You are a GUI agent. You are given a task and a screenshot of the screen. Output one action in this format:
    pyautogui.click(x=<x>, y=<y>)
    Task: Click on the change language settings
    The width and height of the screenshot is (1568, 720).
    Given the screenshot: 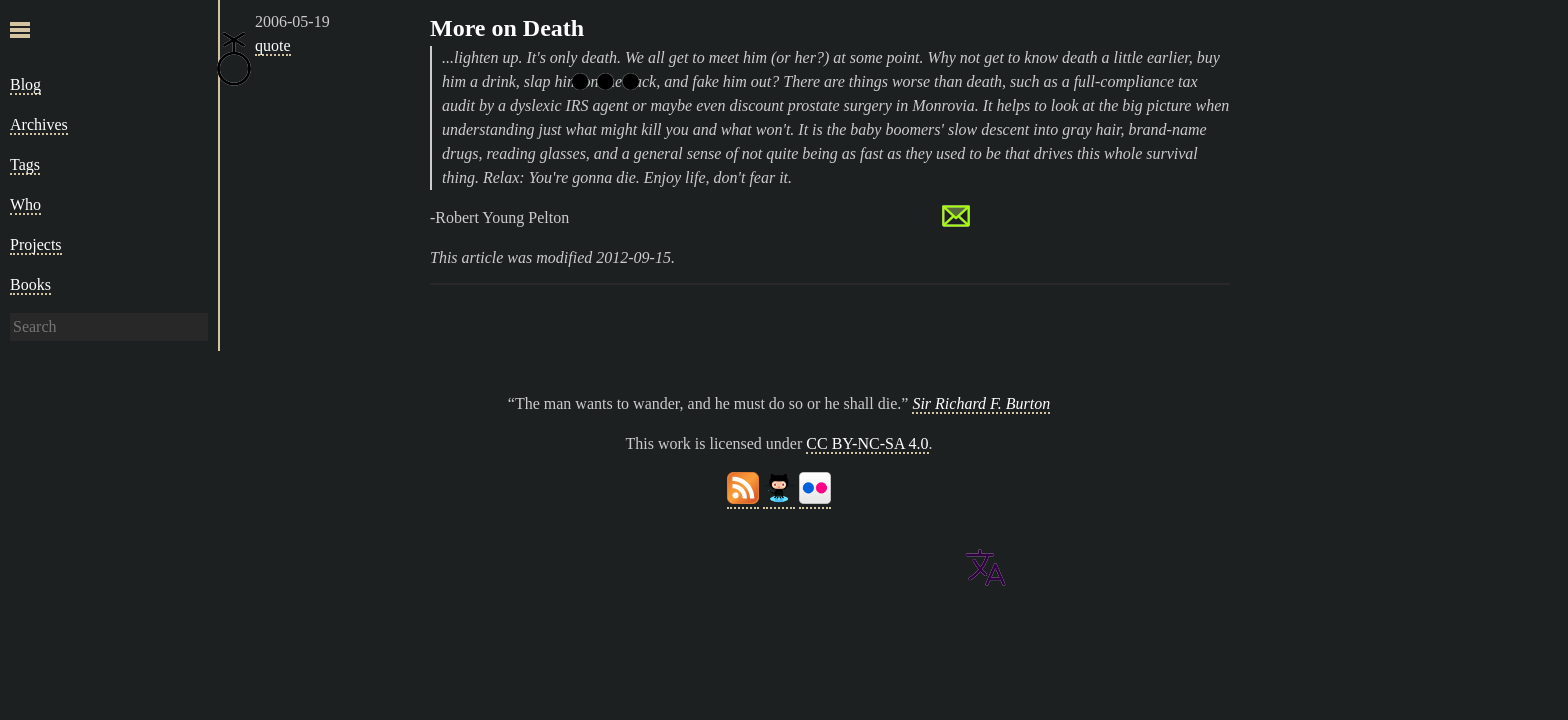 What is the action you would take?
    pyautogui.click(x=985, y=567)
    